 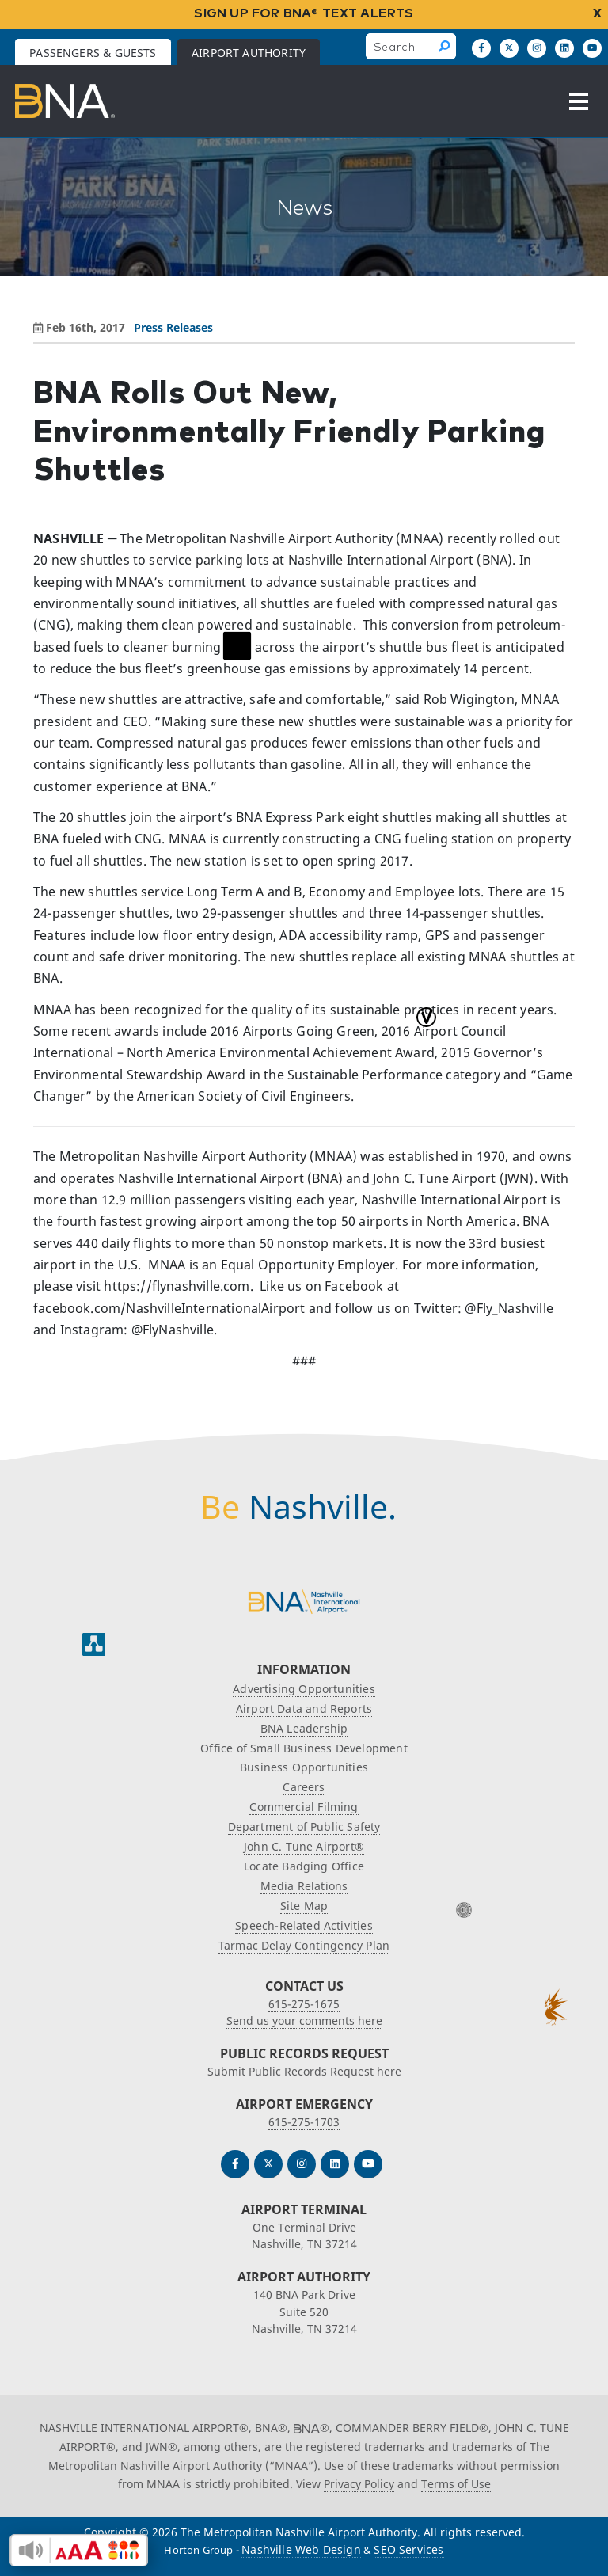 What do you see at coordinates (237, 645) in the screenshot?
I see `an unchecked or empty checkbox state` at bounding box center [237, 645].